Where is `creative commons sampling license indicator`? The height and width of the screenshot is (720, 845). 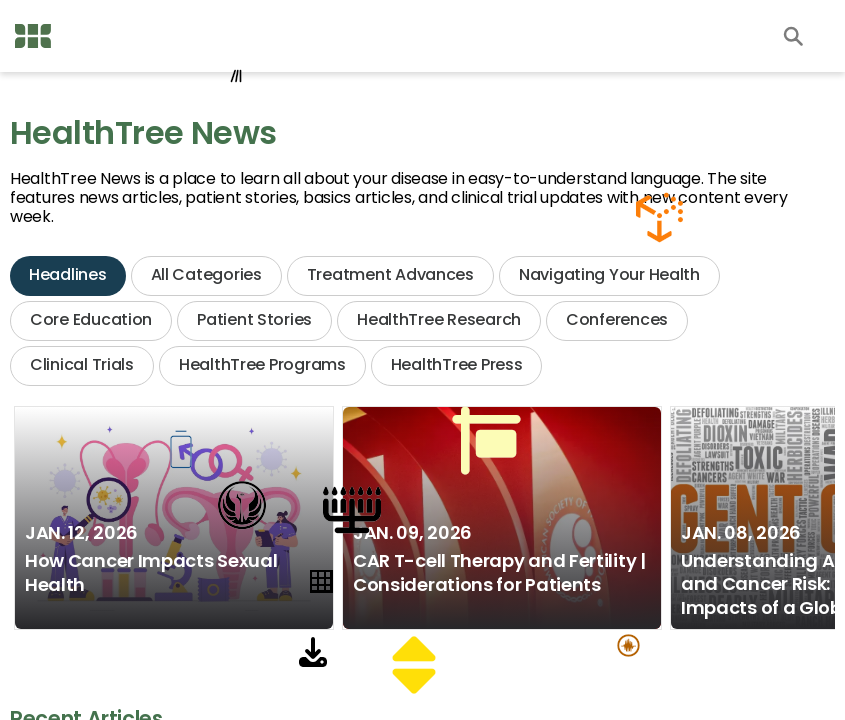 creative commons sampling license indicator is located at coordinates (628, 645).